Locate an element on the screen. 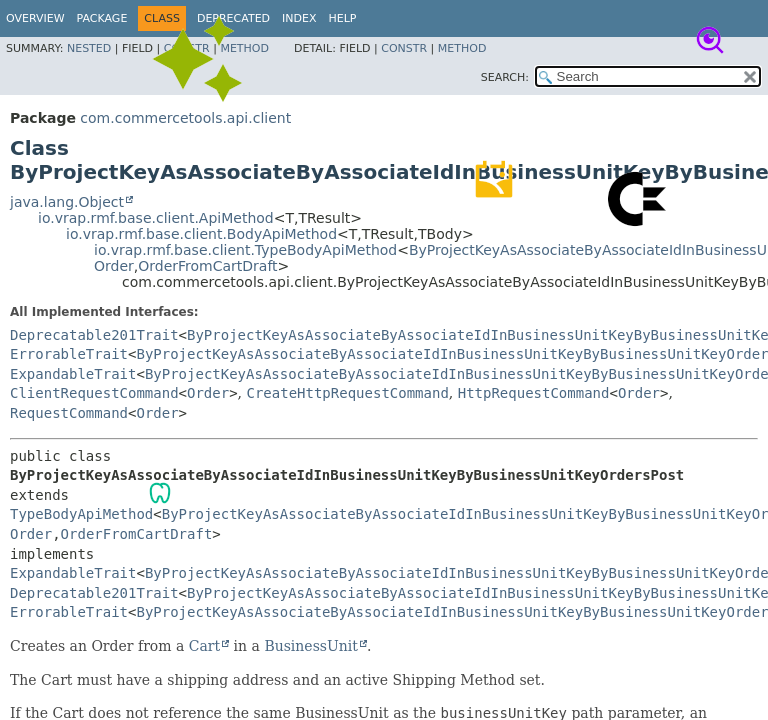 Image resolution: width=768 pixels, height=720 pixels. open photo gallery is located at coordinates (494, 181).